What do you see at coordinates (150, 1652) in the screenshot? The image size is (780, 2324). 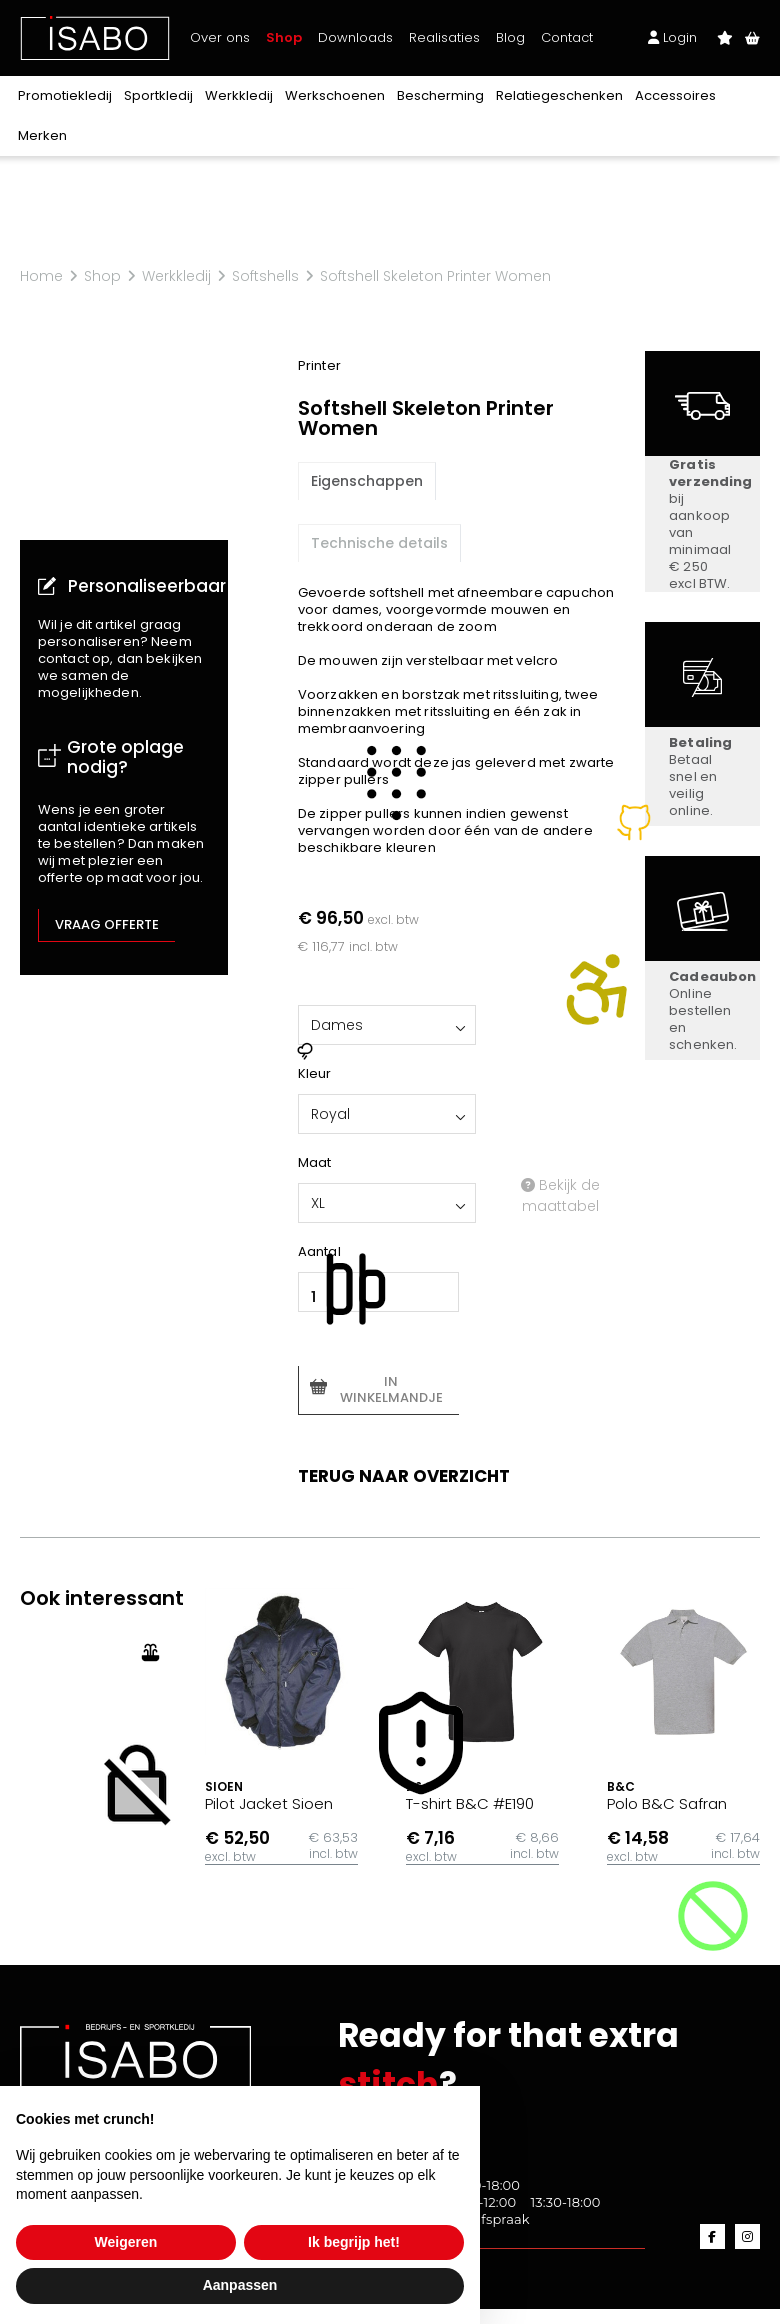 I see `view nearby fountains or water features` at bounding box center [150, 1652].